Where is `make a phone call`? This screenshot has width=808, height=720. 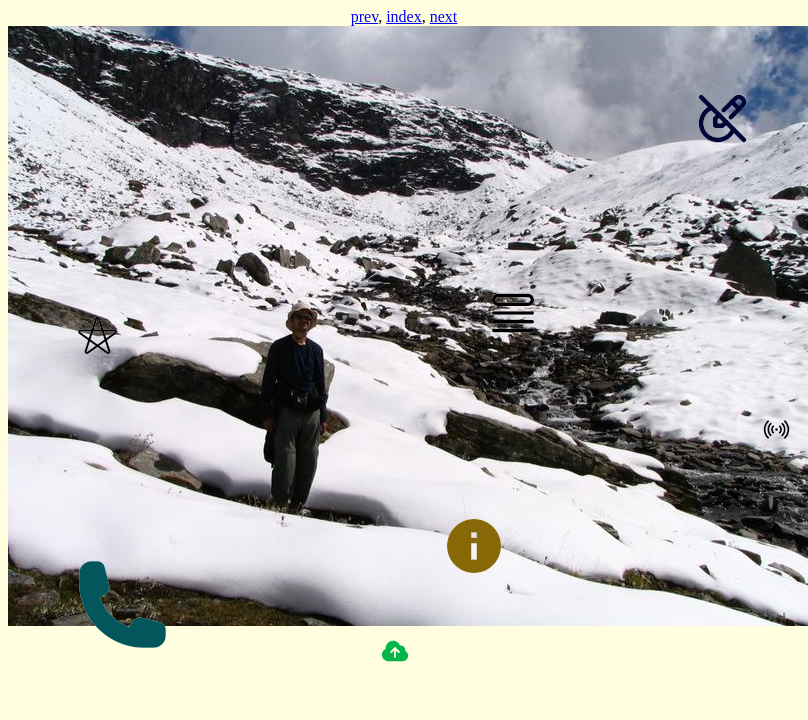 make a phone call is located at coordinates (122, 604).